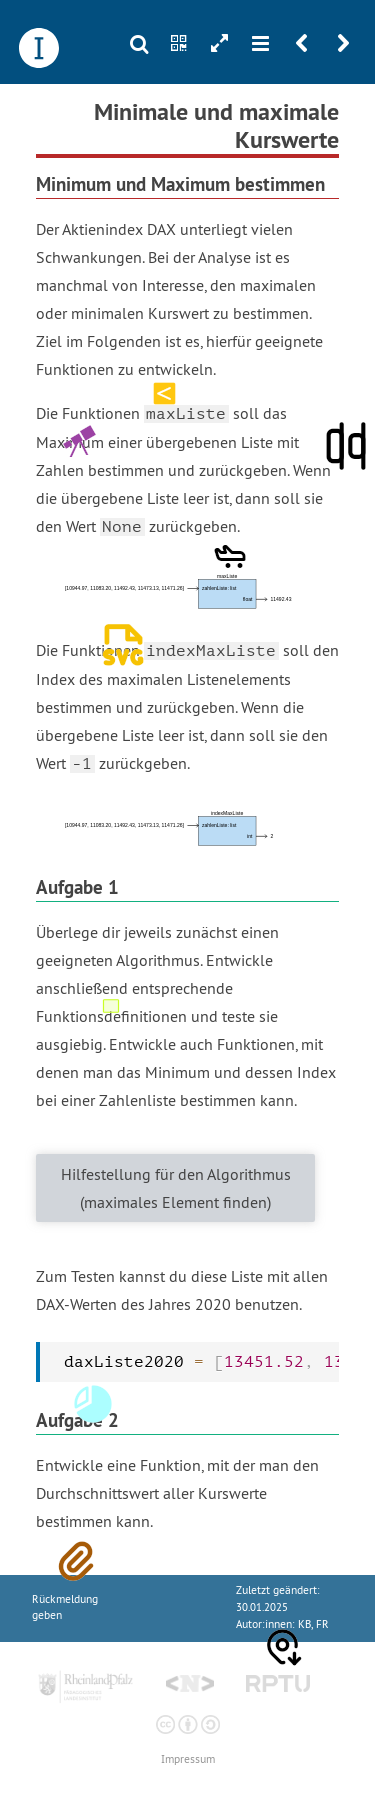  I want to click on attach a file to your message, so click(77, 1562).